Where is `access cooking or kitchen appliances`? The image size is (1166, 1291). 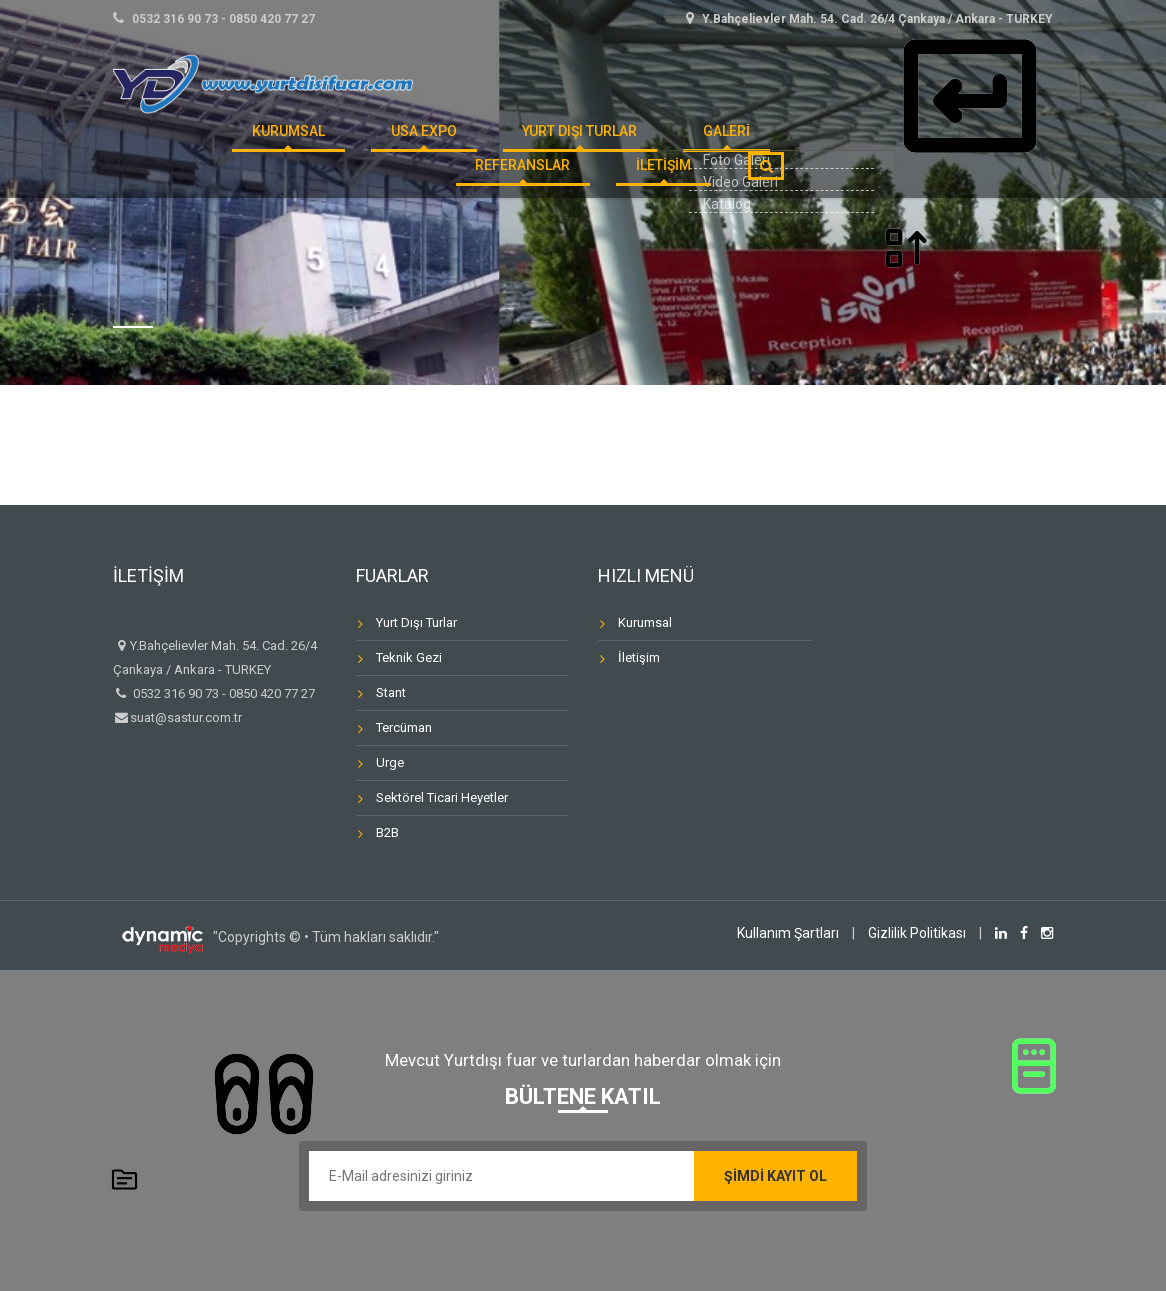 access cooking or kitchen appliances is located at coordinates (1034, 1066).